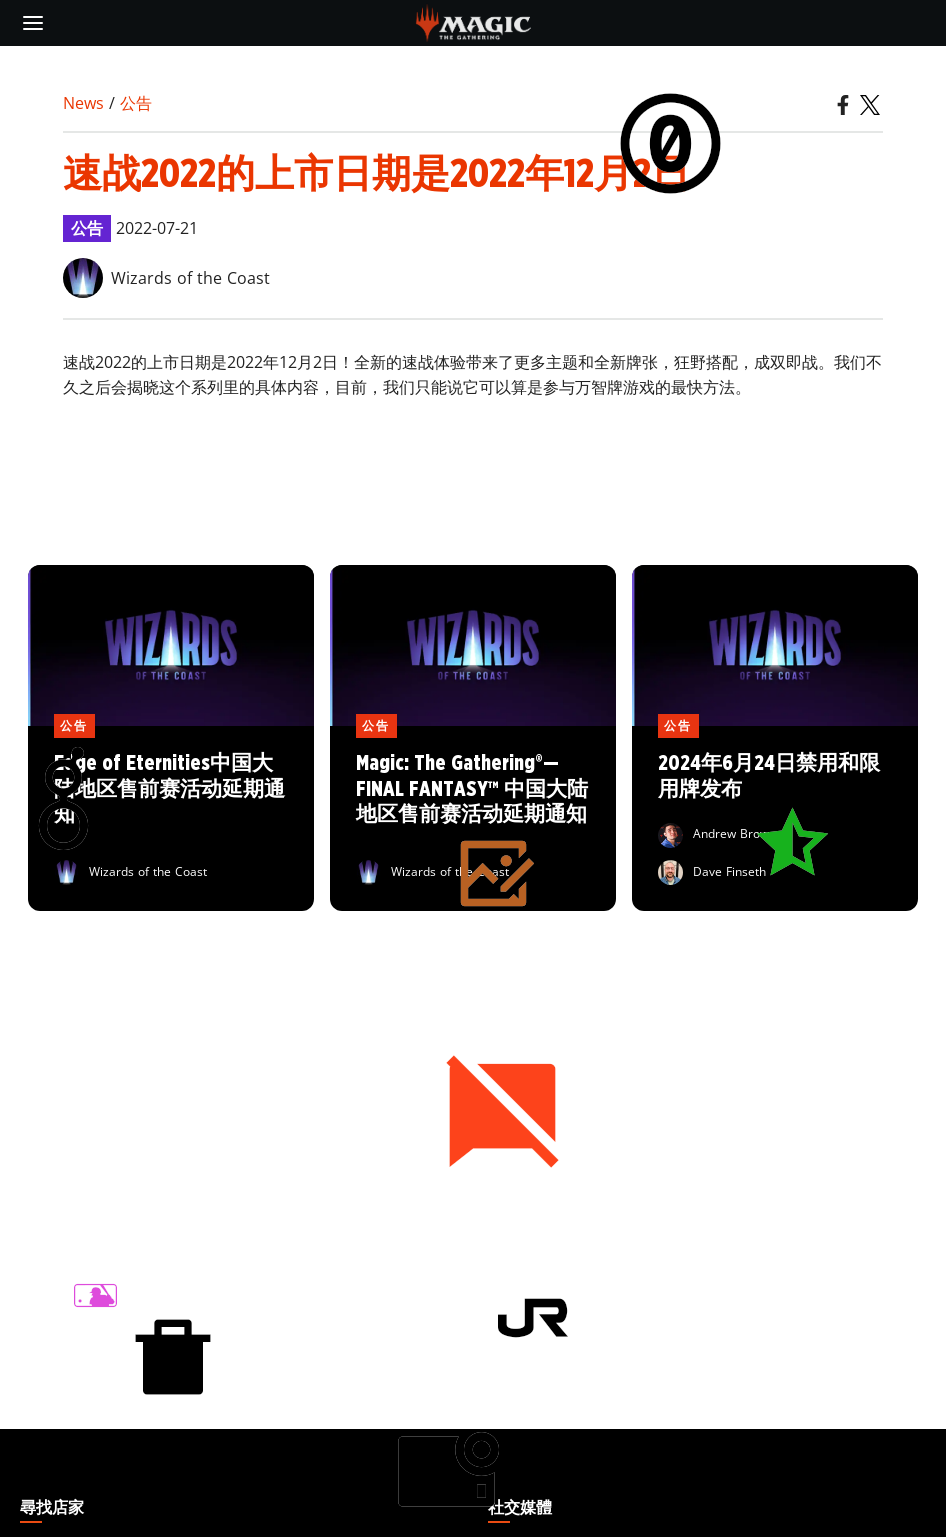  I want to click on mute or disable chat notifications, so click(502, 1111).